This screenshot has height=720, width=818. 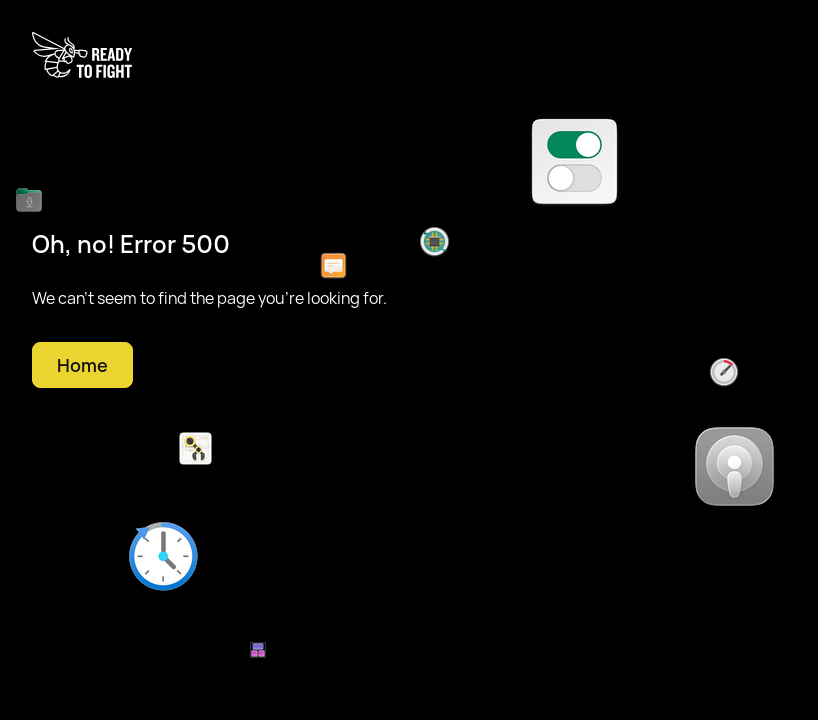 I want to click on open the Podcasts app, so click(x=734, y=466).